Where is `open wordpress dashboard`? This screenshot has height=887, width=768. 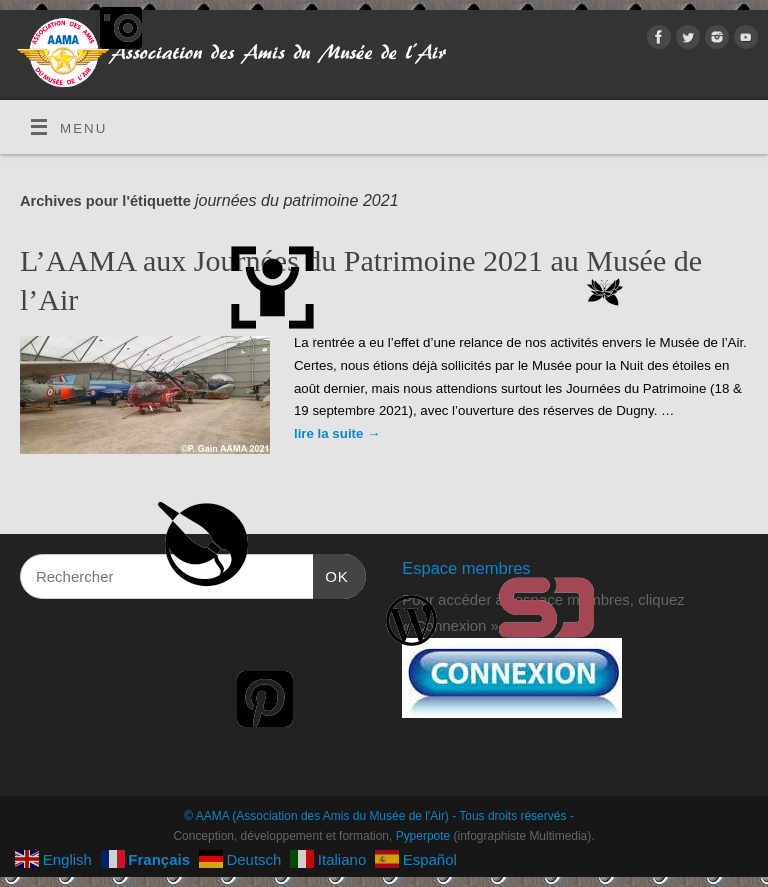
open wordpress dashboard is located at coordinates (411, 620).